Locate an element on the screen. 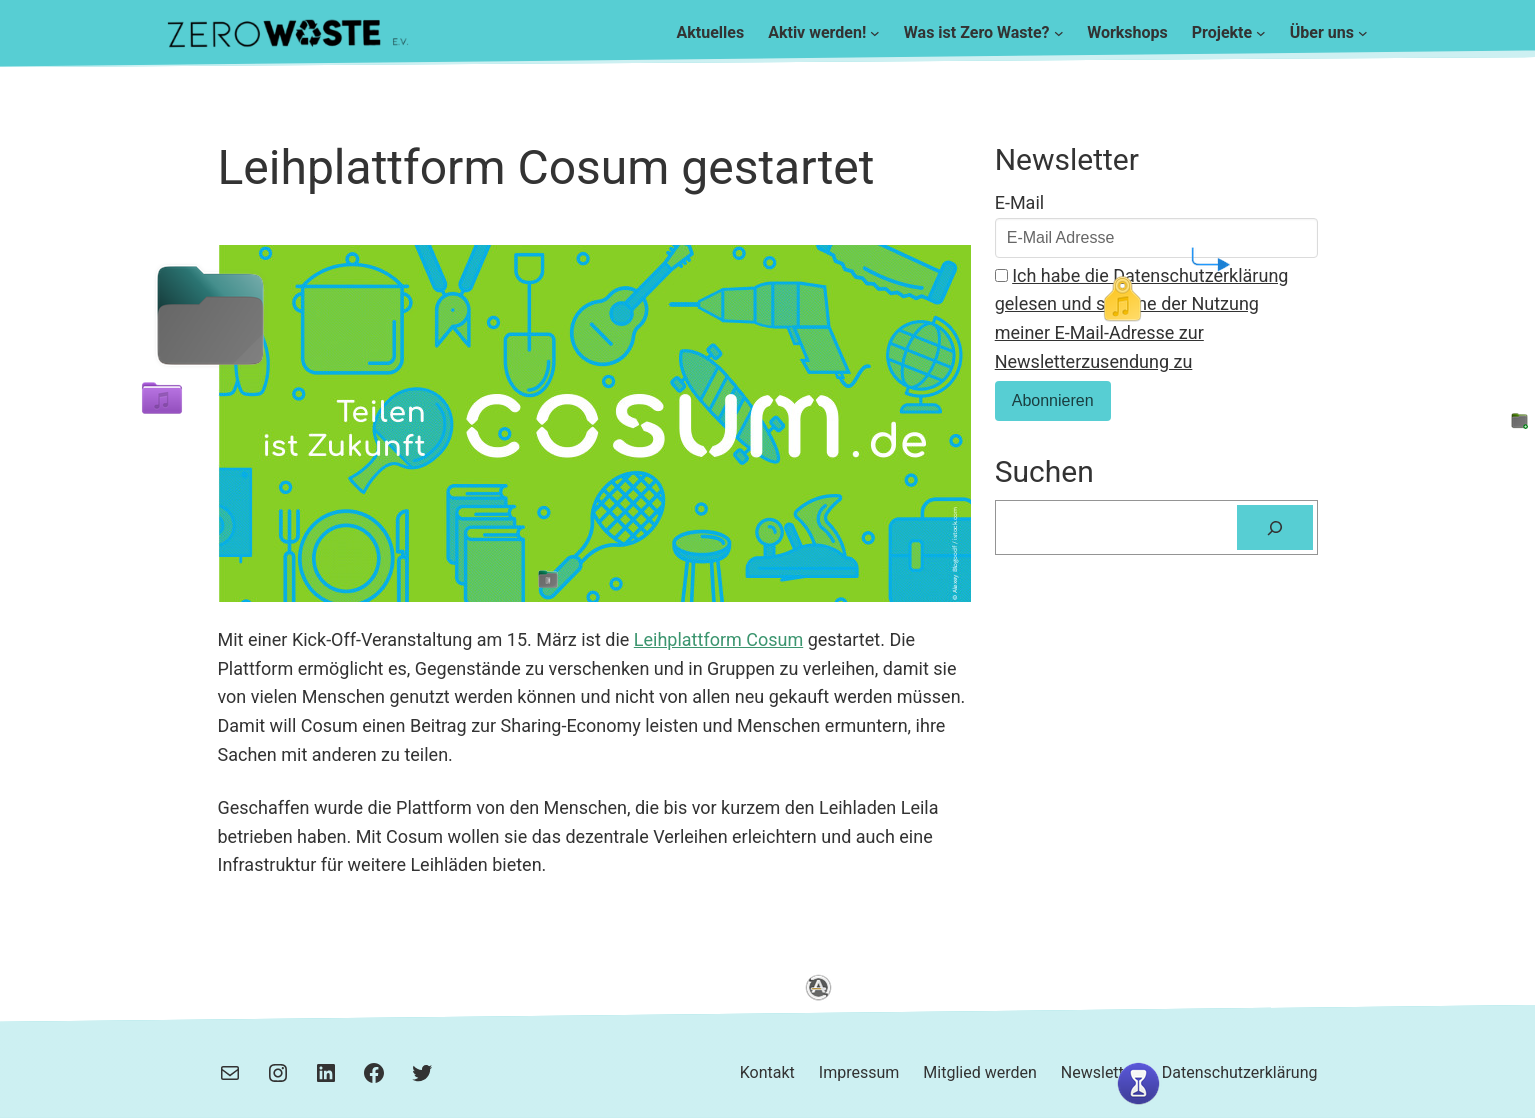 This screenshot has width=1535, height=1118. open the software update manager is located at coordinates (818, 987).